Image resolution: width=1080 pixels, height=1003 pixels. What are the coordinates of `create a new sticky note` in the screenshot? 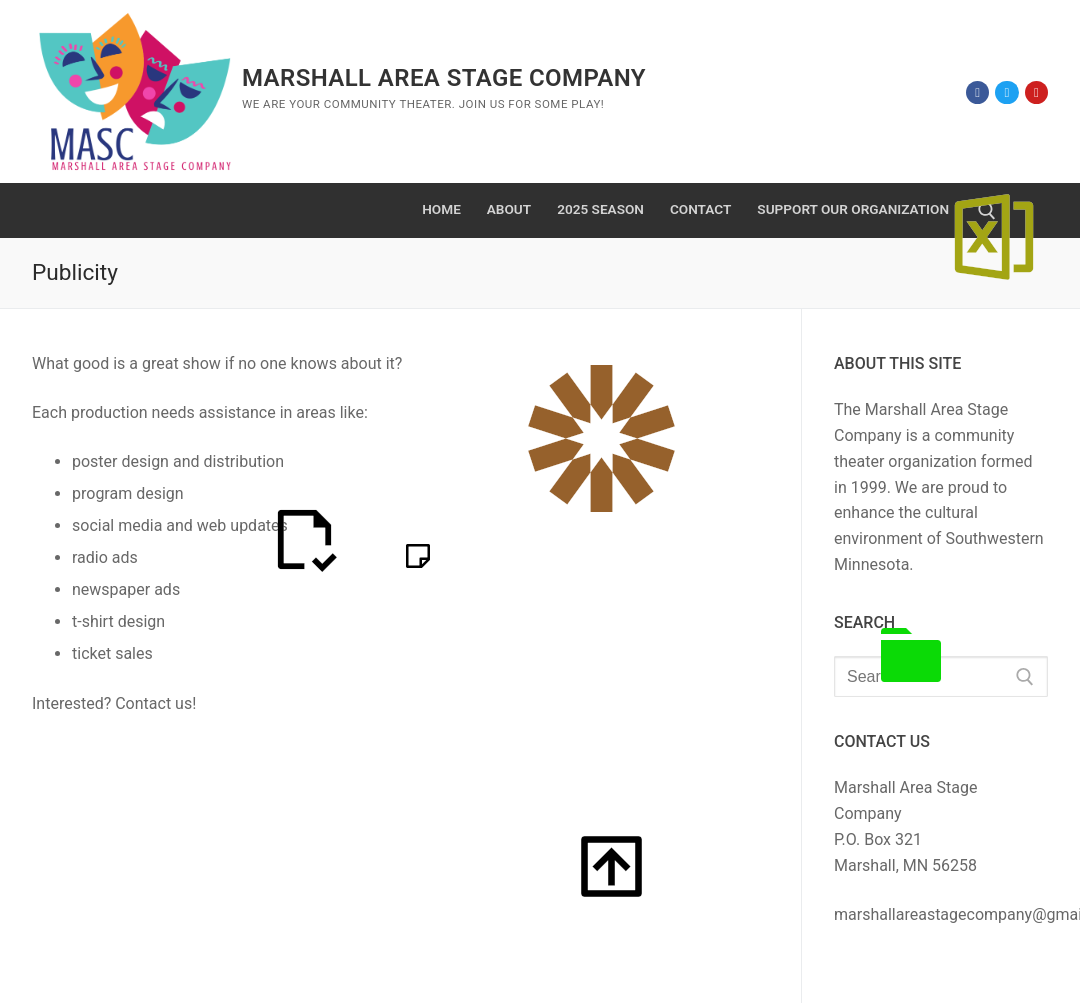 It's located at (418, 556).